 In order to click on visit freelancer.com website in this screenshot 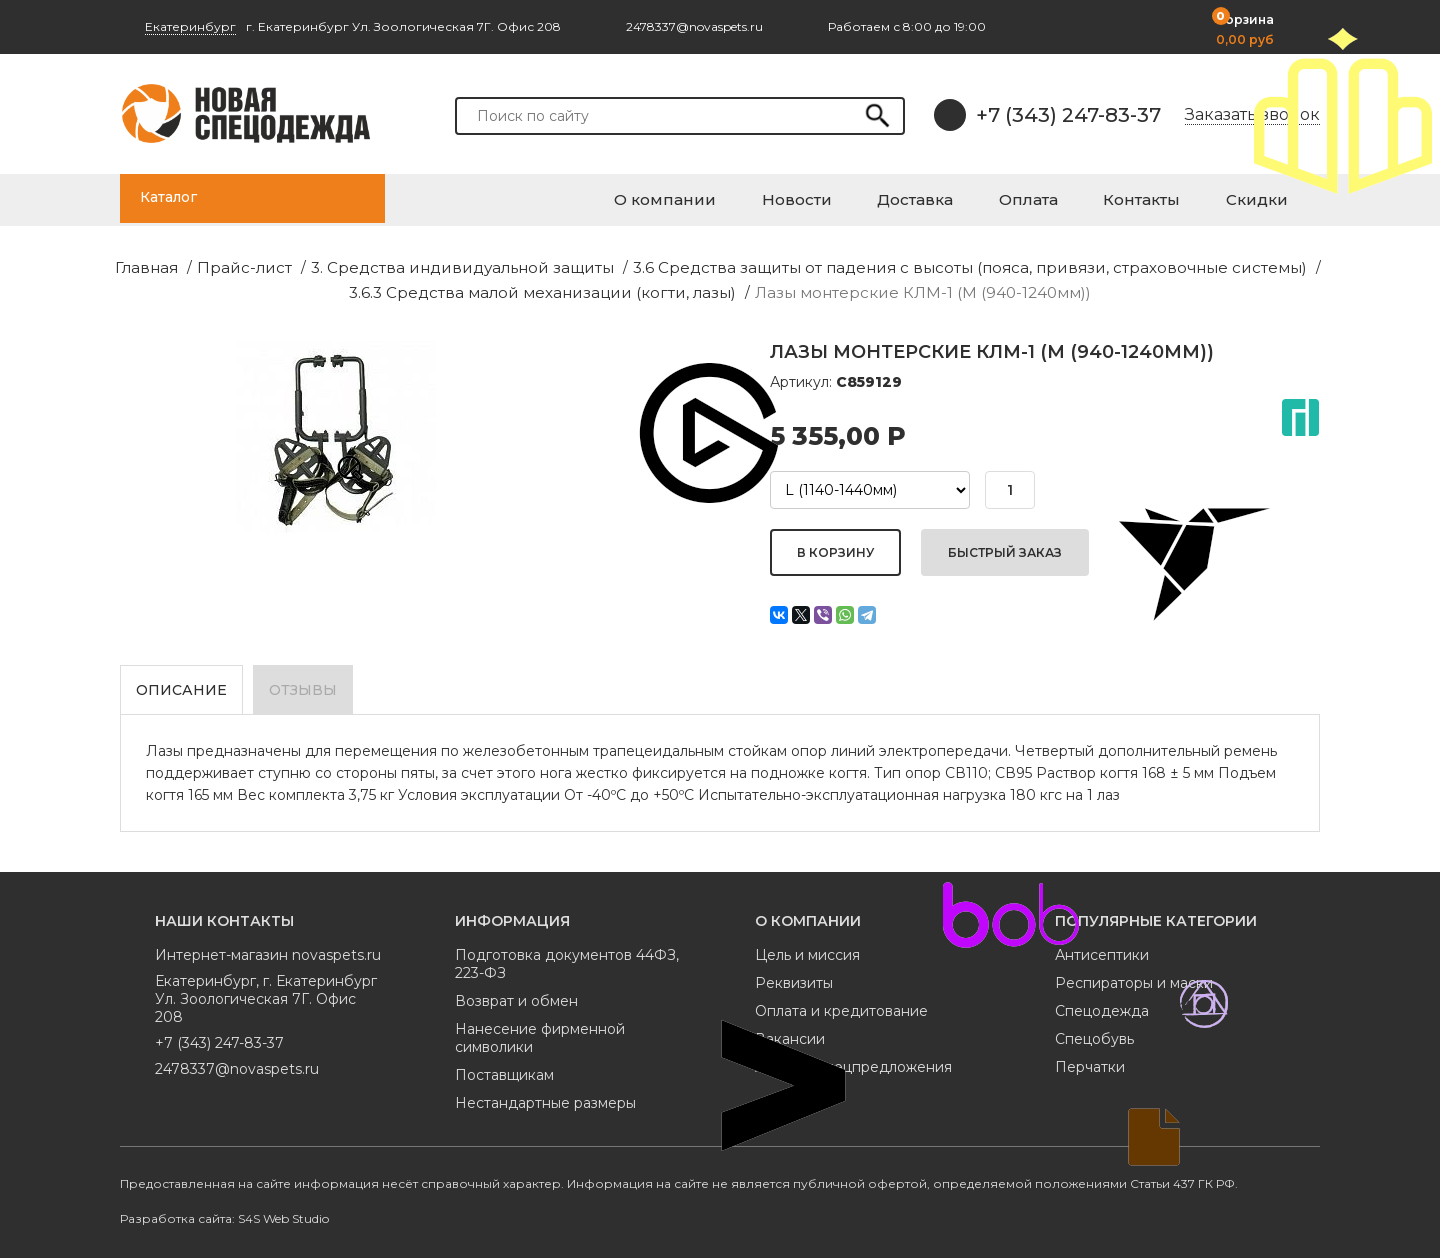, I will do `click(1194, 564)`.